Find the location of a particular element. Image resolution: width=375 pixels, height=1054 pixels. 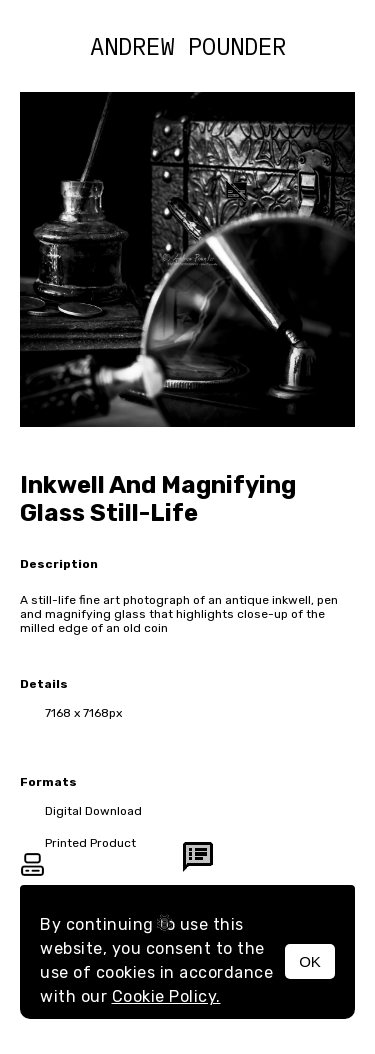

access desktop or computer settings is located at coordinates (32, 864).